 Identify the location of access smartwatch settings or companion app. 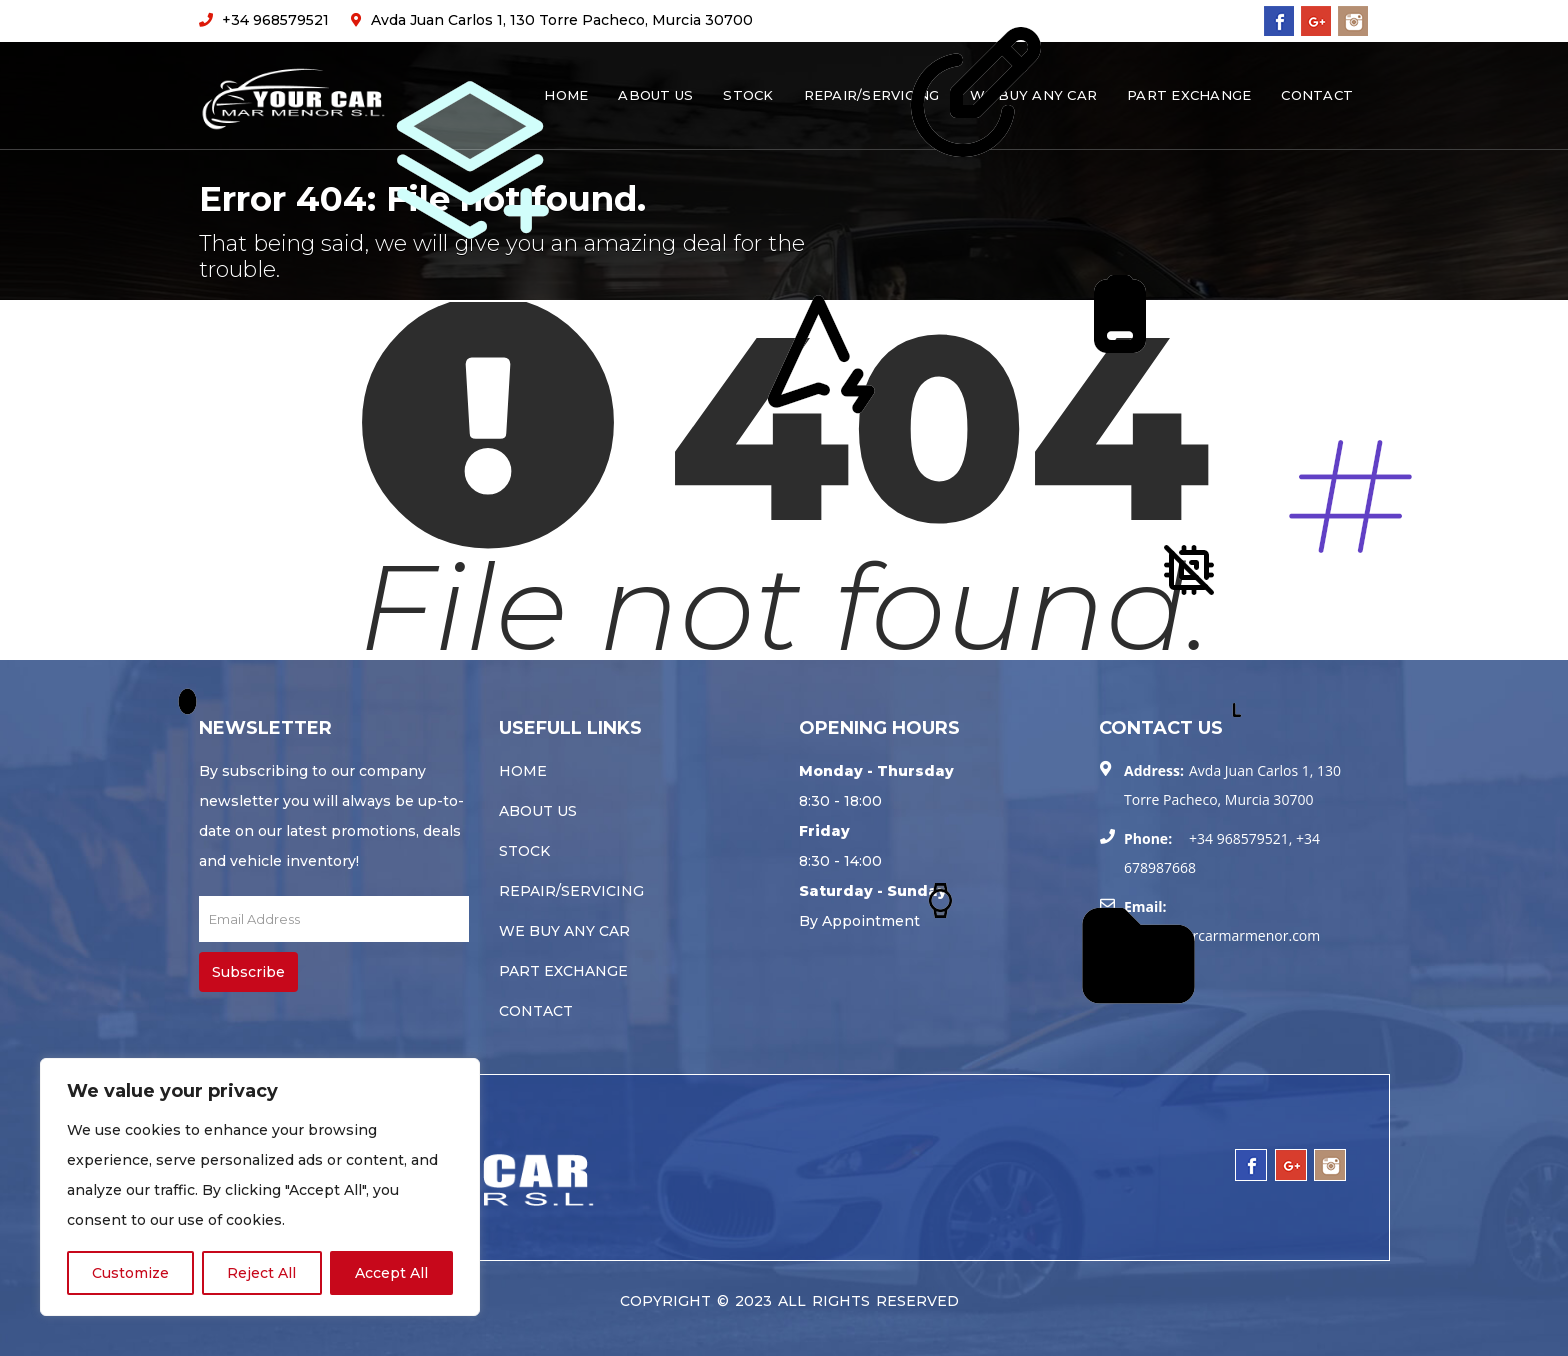
(940, 900).